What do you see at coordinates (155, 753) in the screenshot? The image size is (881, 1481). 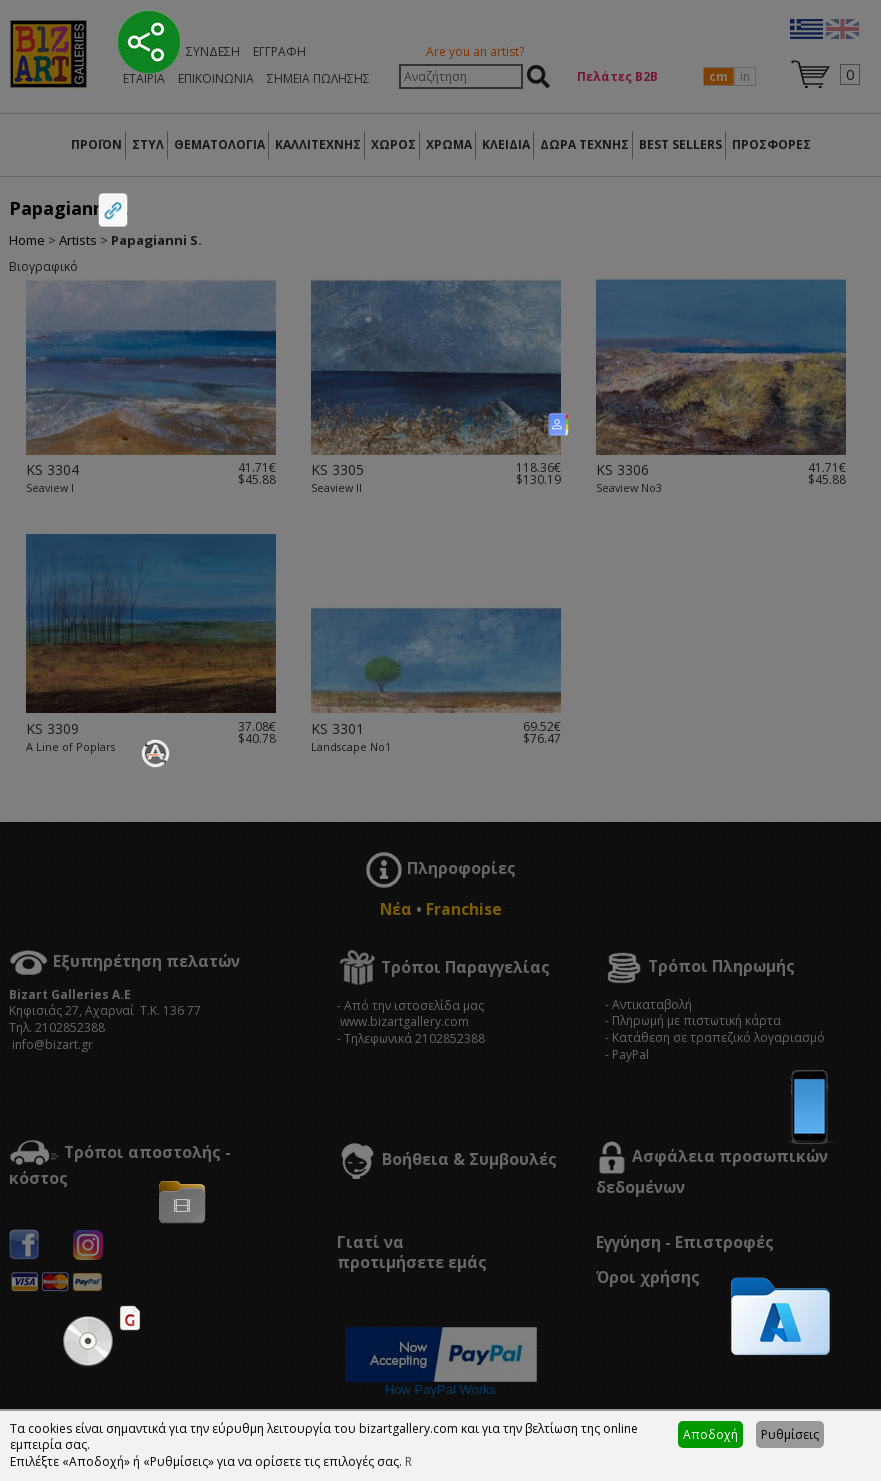 I see `check for available software updates` at bounding box center [155, 753].